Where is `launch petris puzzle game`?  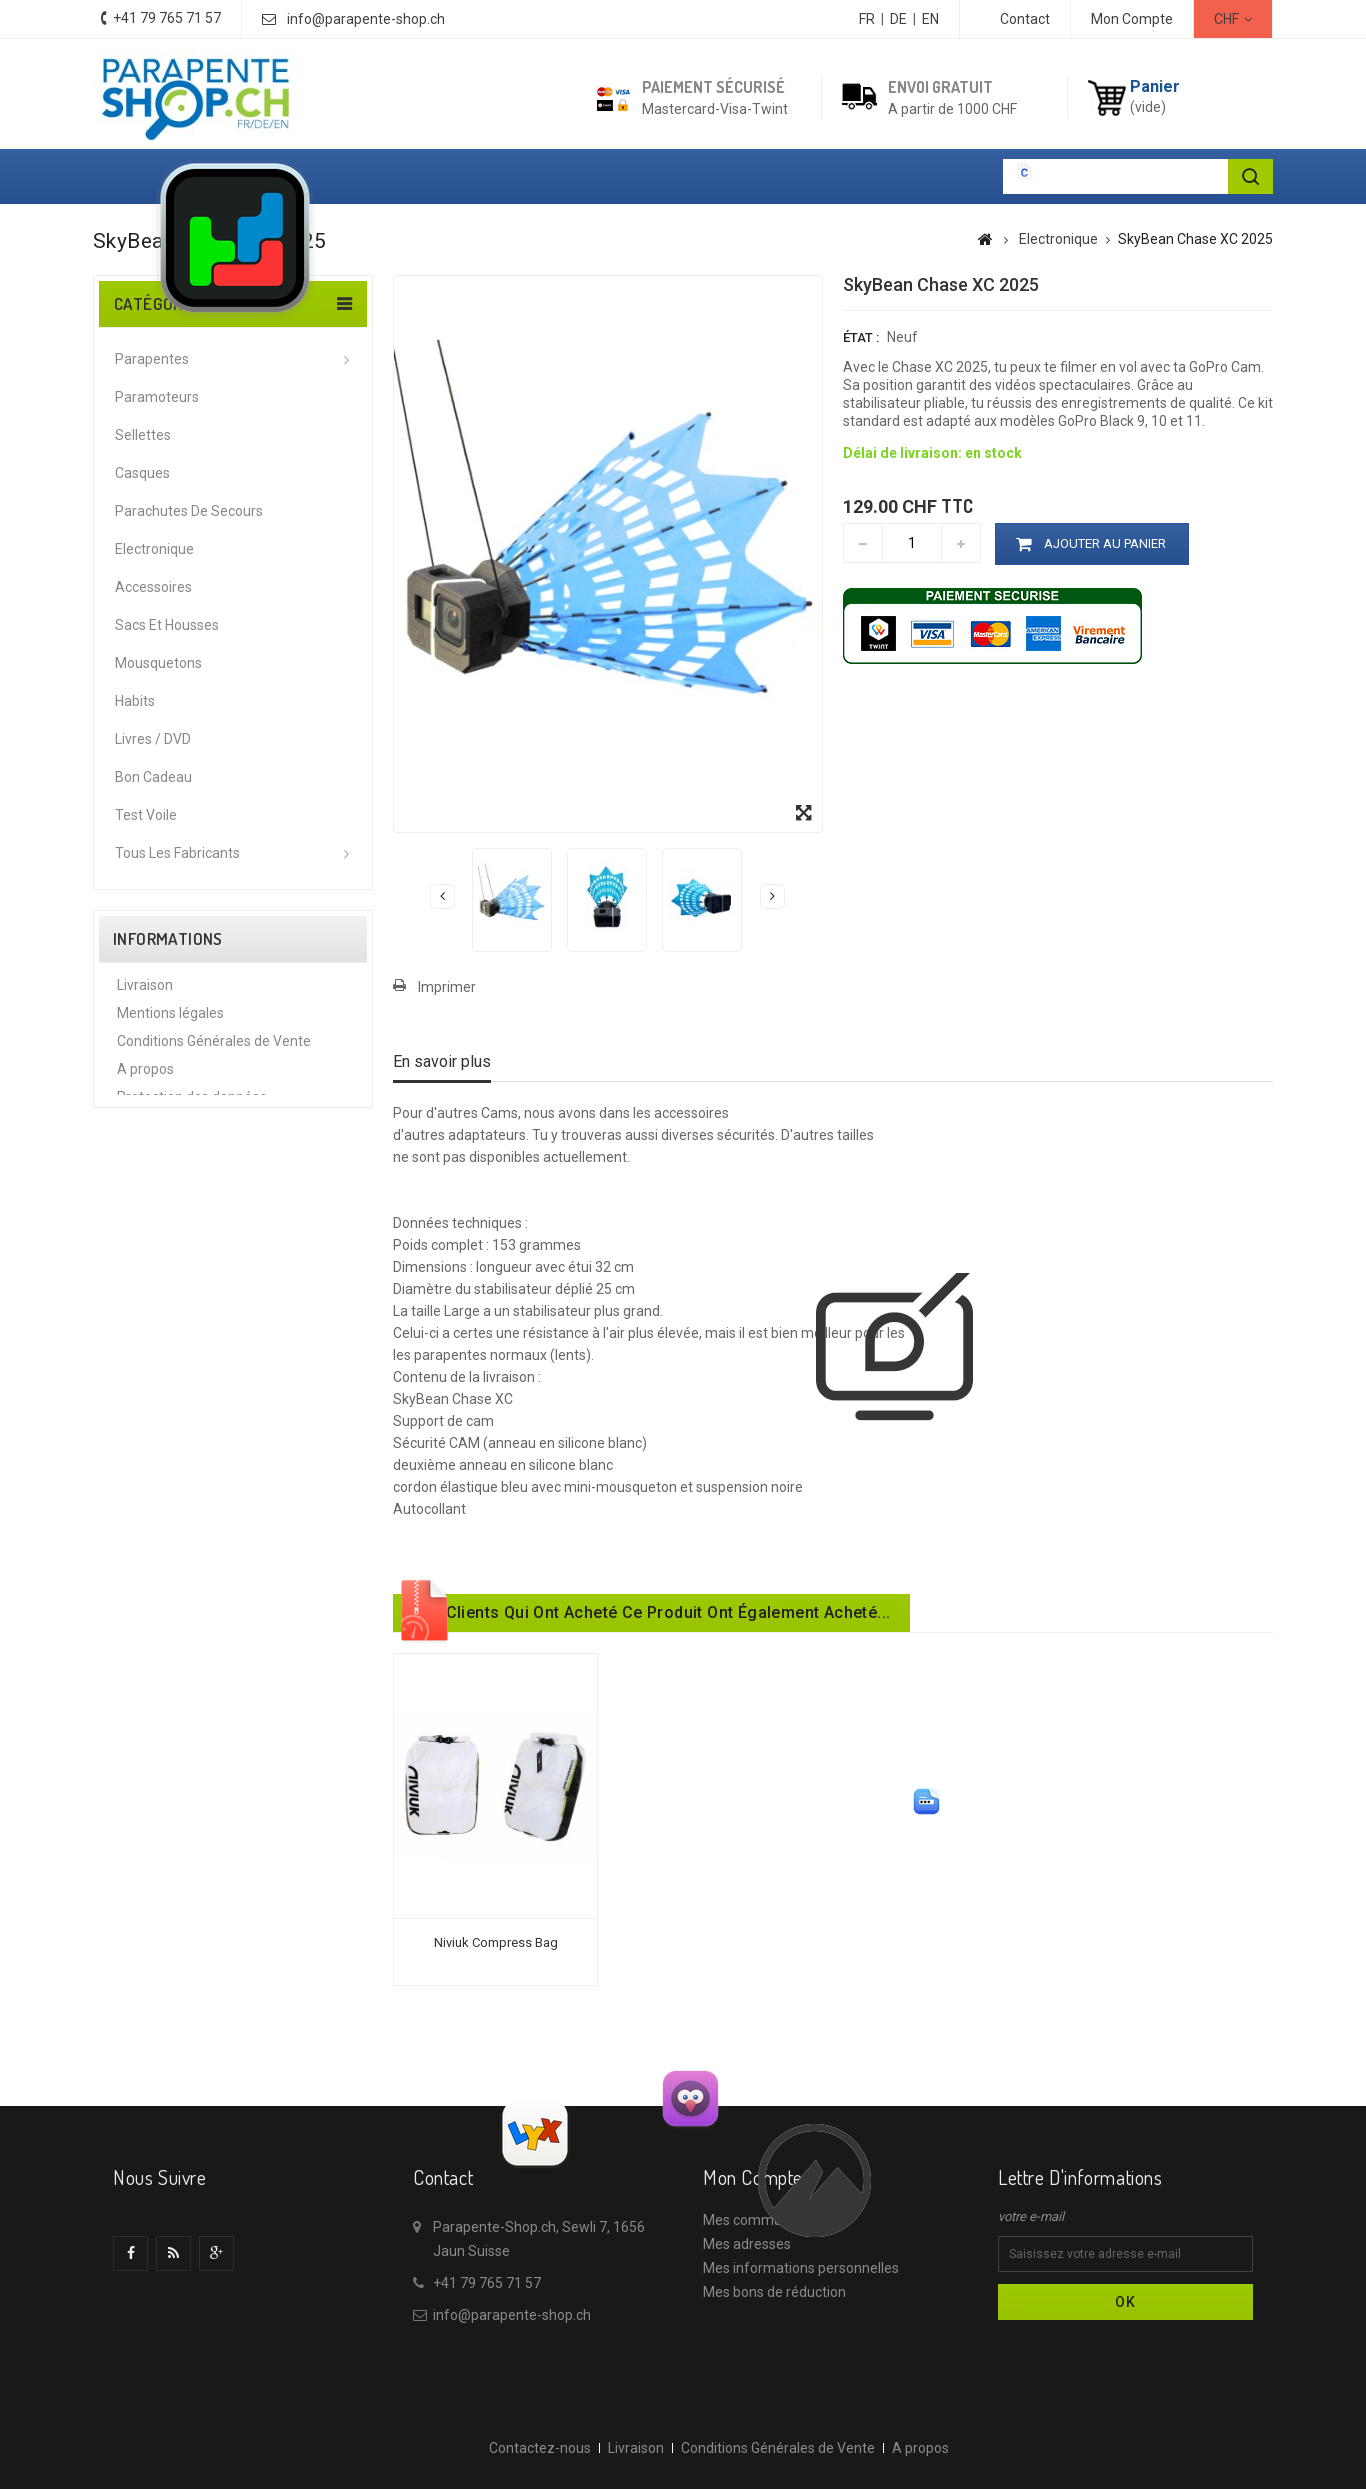 launch petris puzzle game is located at coordinates (235, 238).